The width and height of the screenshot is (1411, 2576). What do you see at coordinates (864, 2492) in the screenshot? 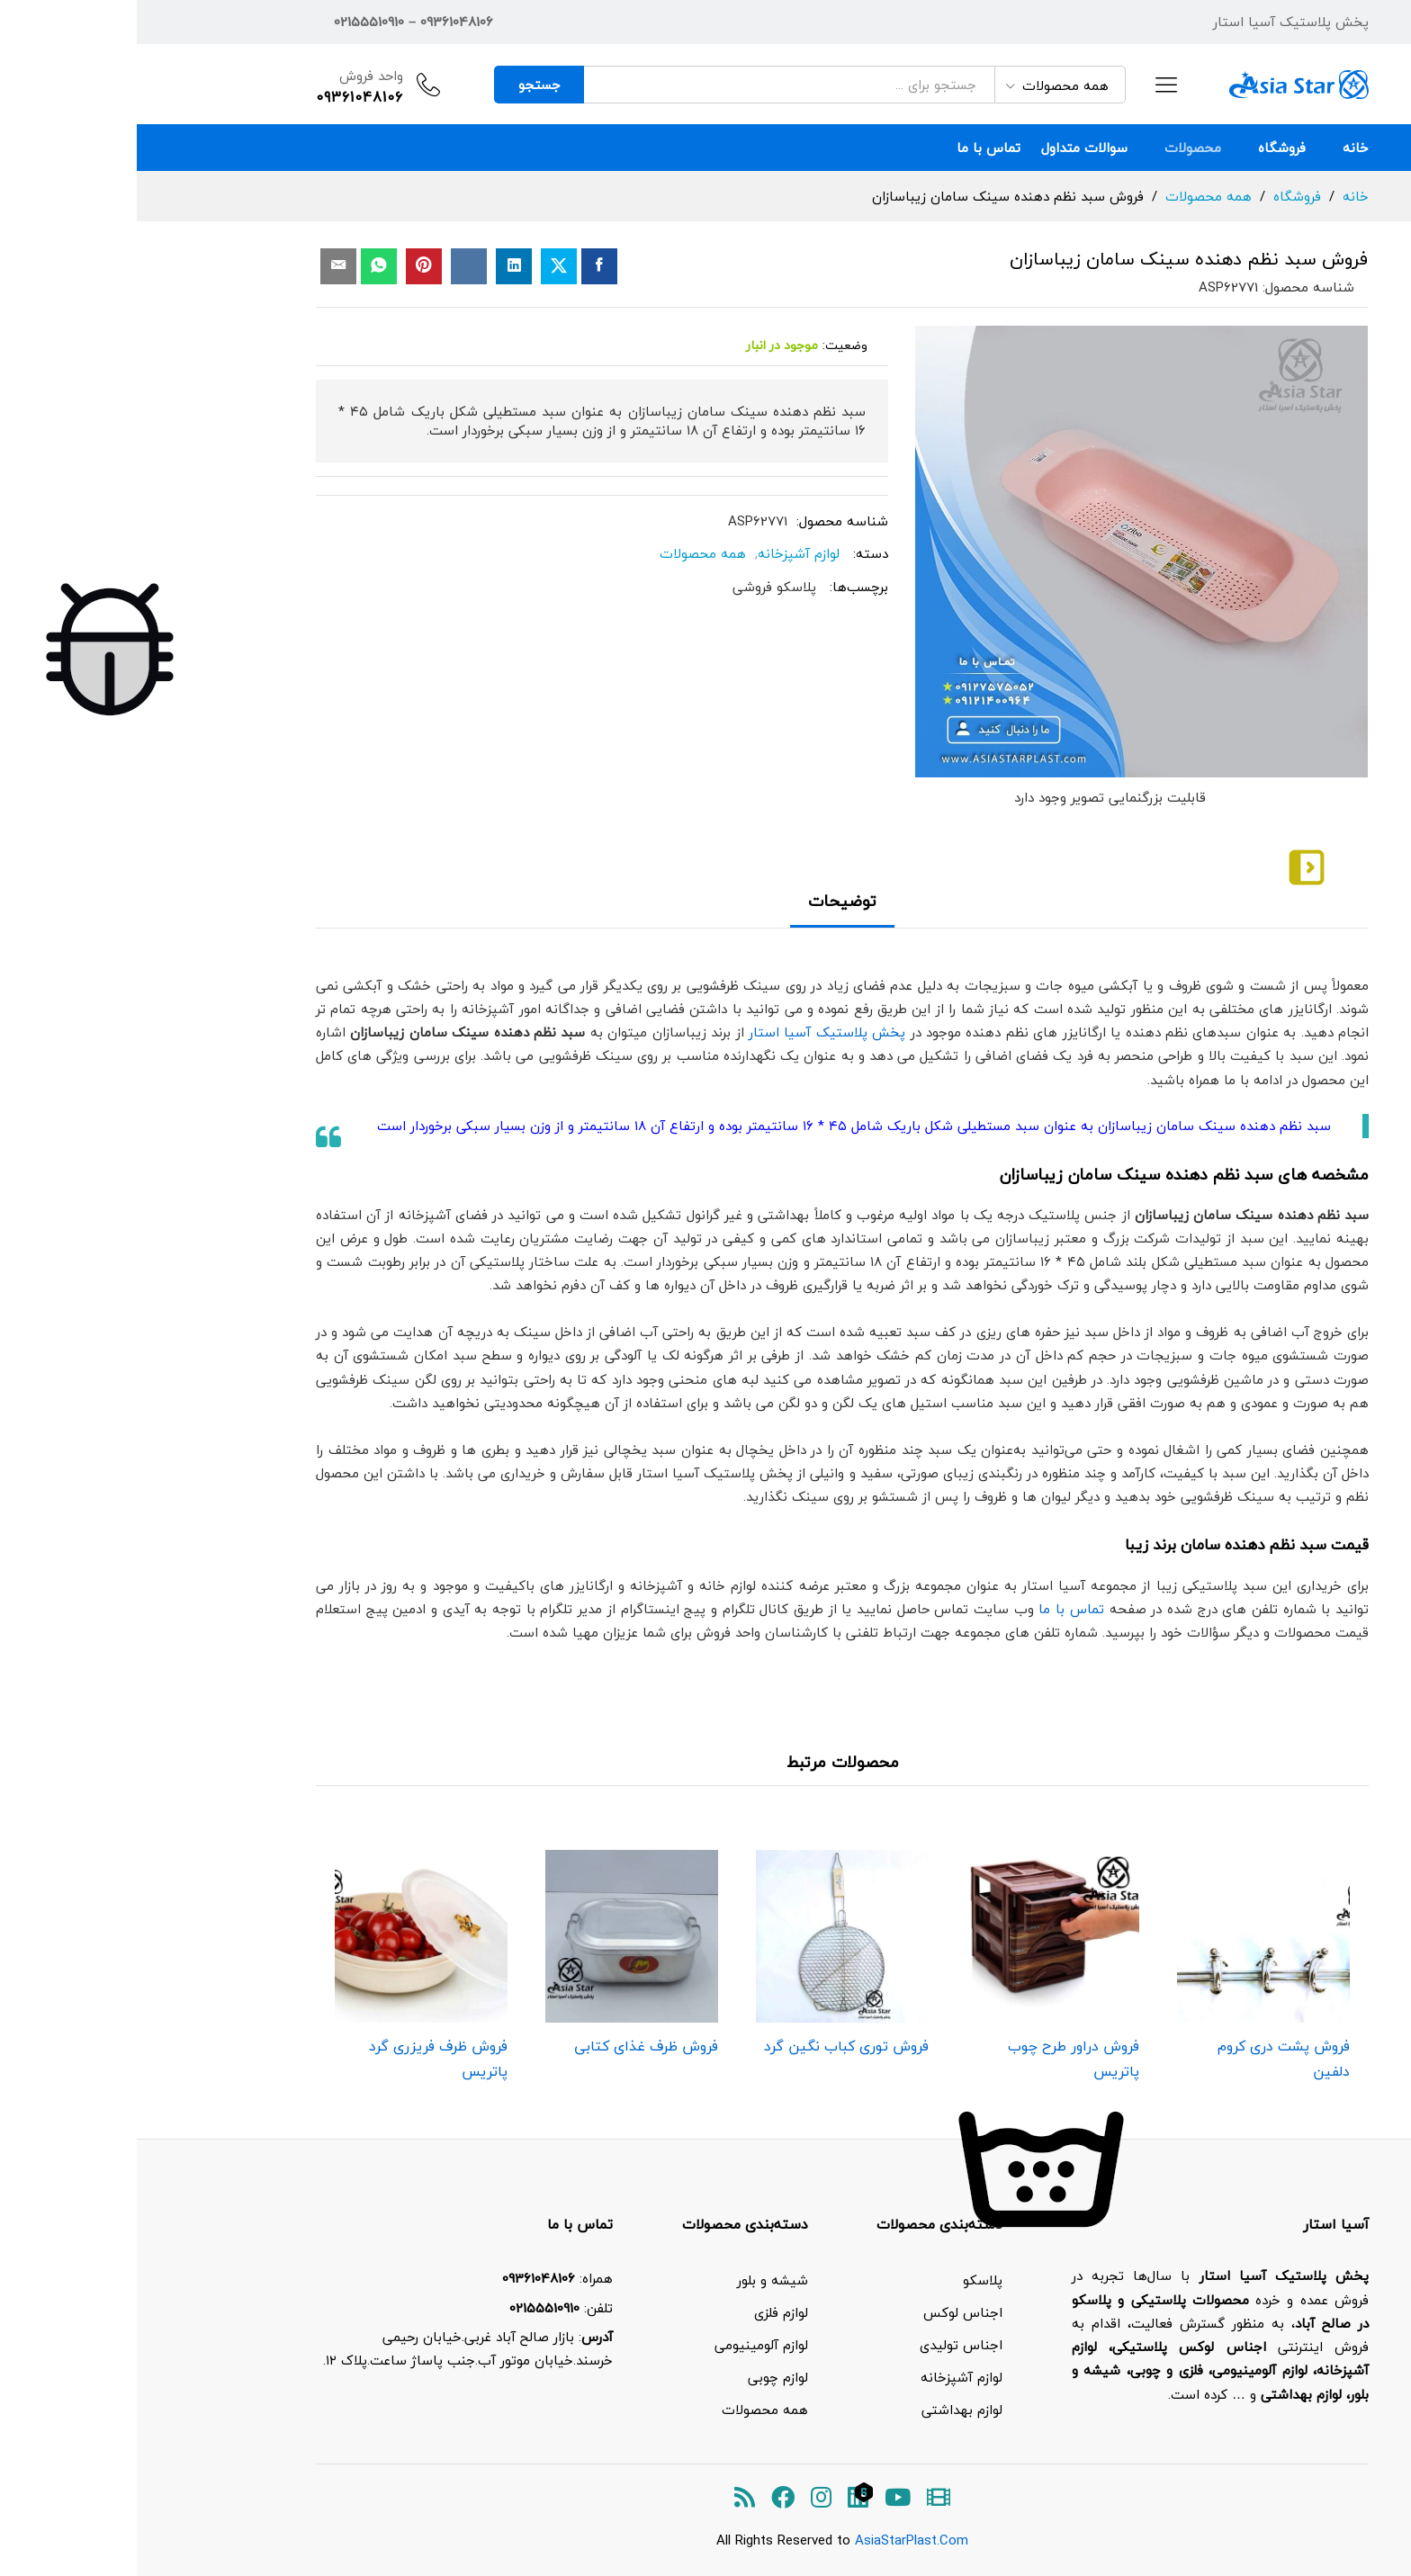
I see `indicates step 6 in a multi-step process` at bounding box center [864, 2492].